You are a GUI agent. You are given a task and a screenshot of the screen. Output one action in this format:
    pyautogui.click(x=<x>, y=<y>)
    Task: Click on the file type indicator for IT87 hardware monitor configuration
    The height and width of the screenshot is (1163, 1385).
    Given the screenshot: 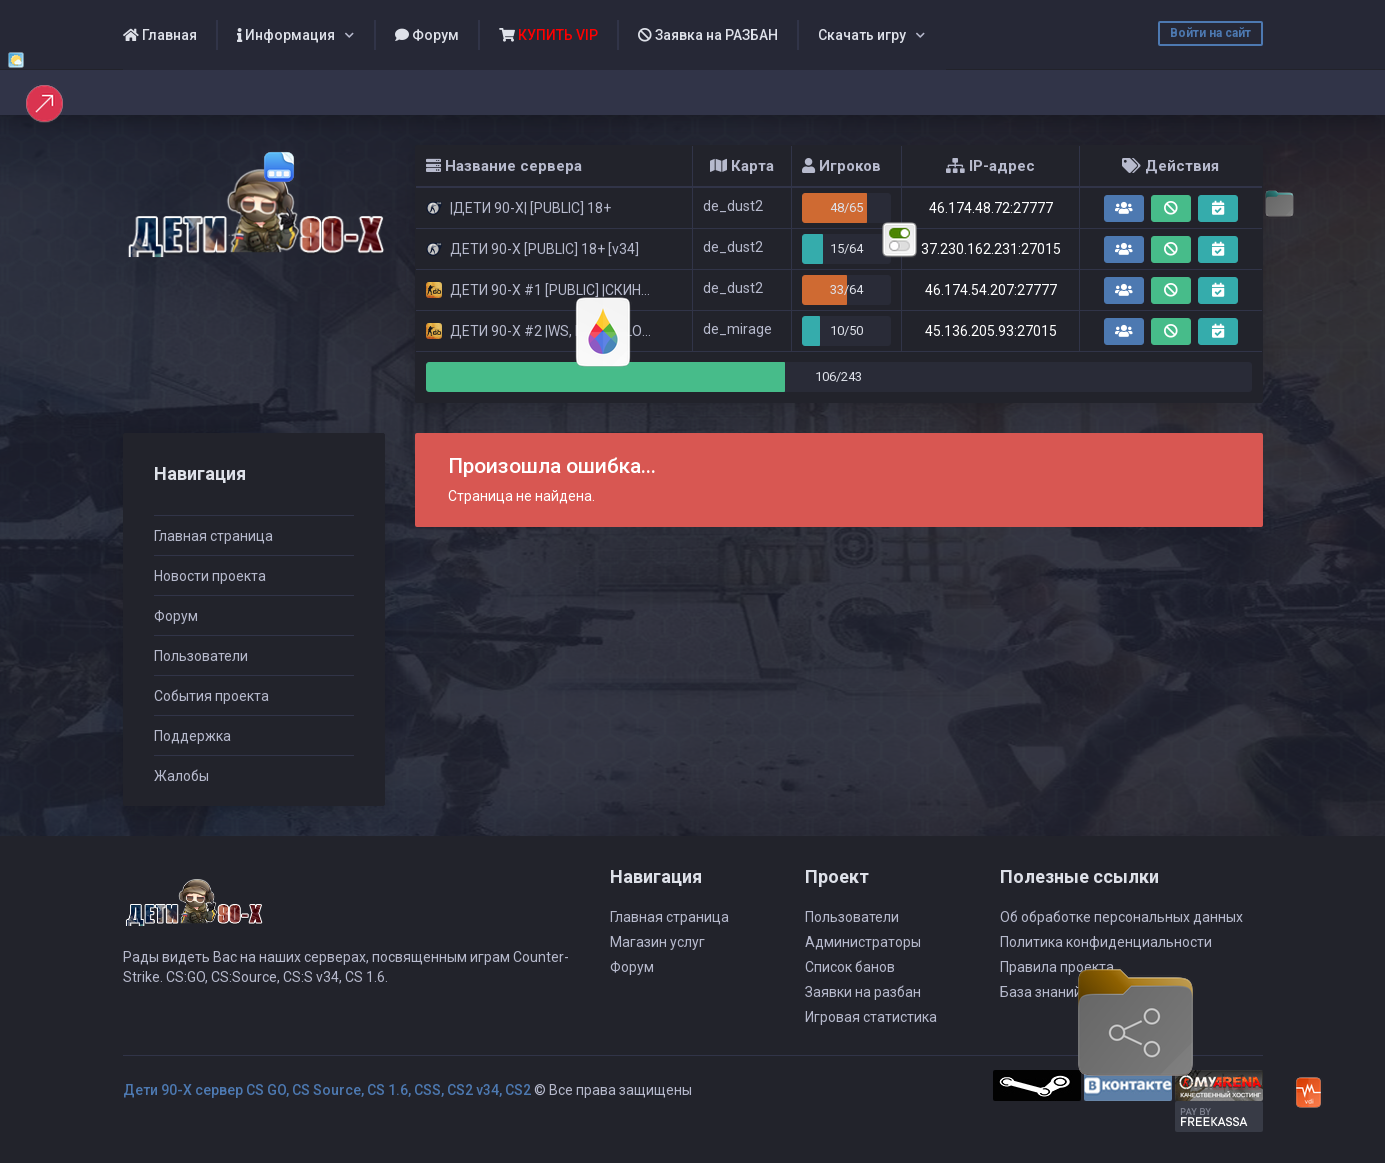 What is the action you would take?
    pyautogui.click(x=603, y=332)
    